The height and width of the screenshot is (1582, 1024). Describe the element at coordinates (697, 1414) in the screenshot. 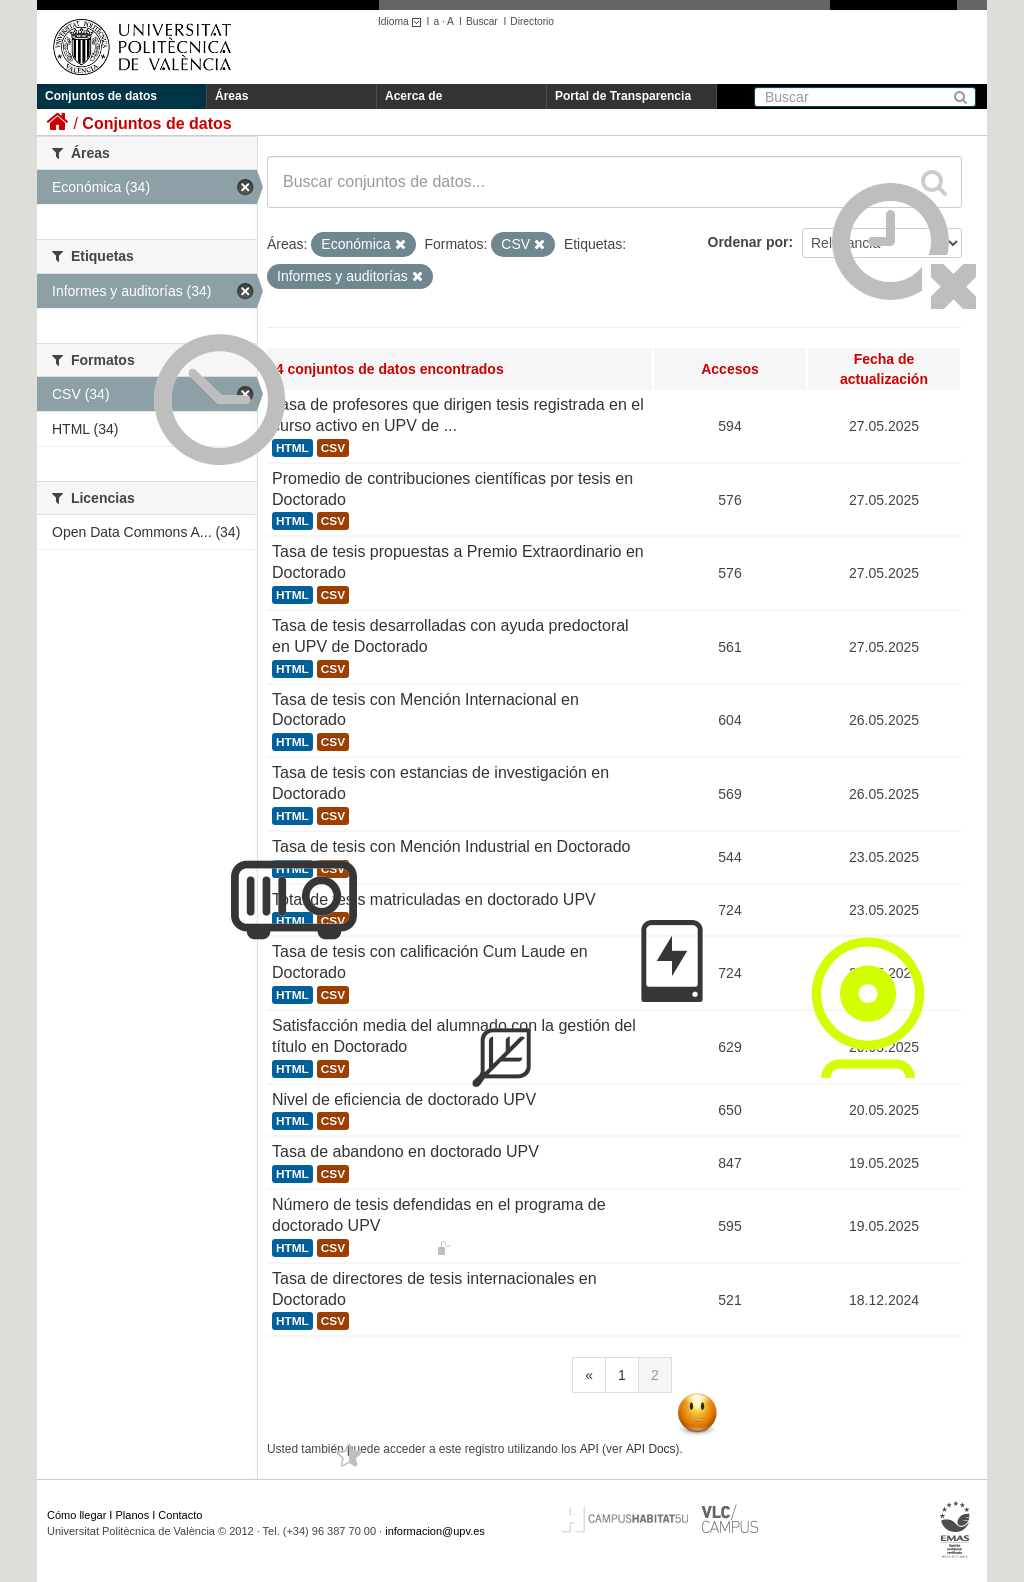

I see `indicates a neutral or indifferent reaction` at that location.